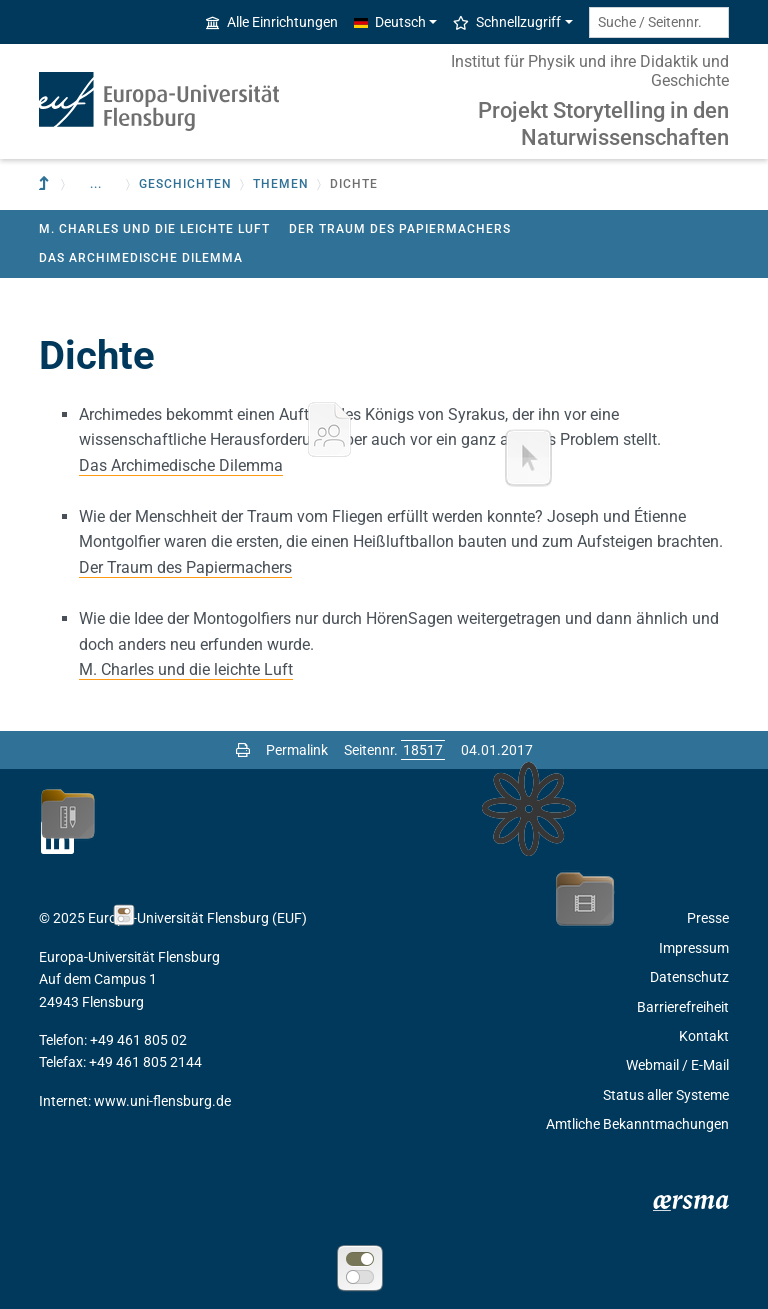  Describe the element at coordinates (585, 899) in the screenshot. I see `open your videos folder` at that location.